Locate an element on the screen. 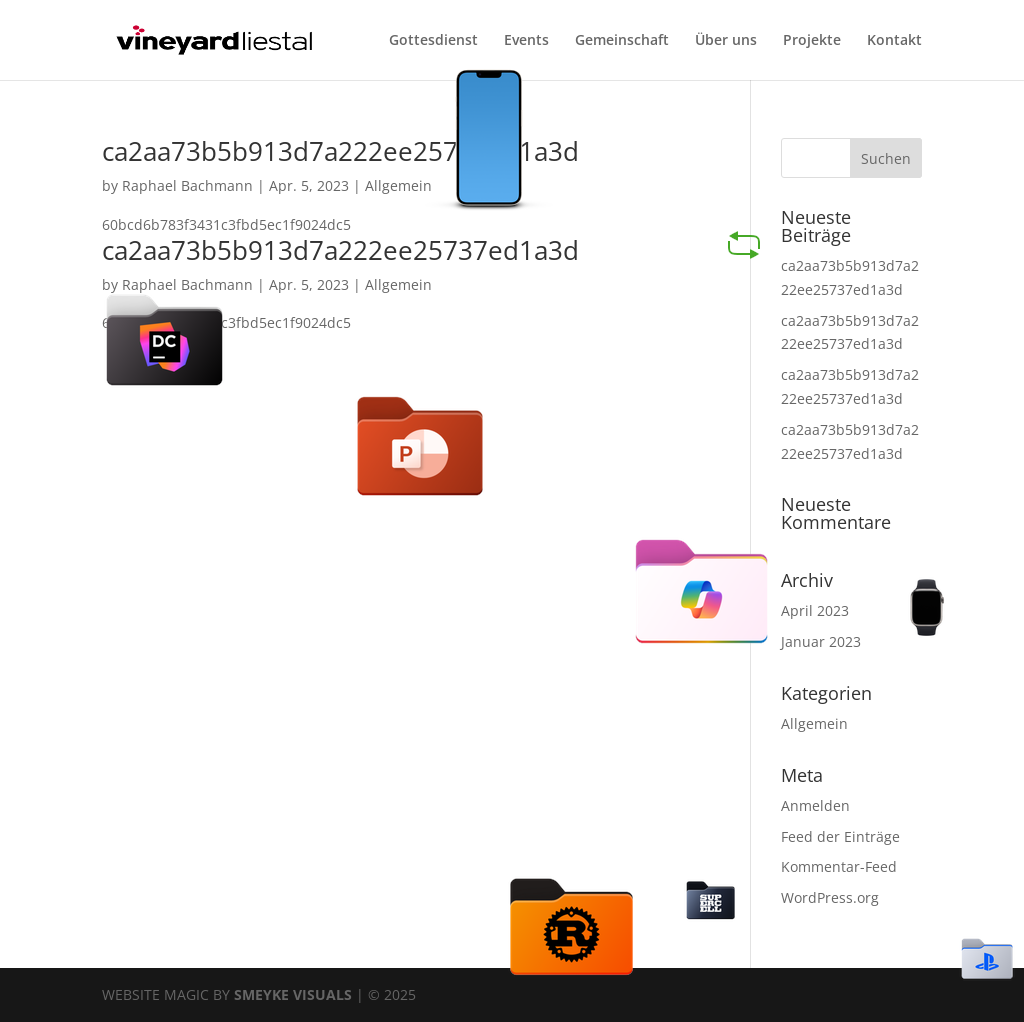 The height and width of the screenshot is (1022, 1024). open folder containing Supercell games is located at coordinates (710, 901).